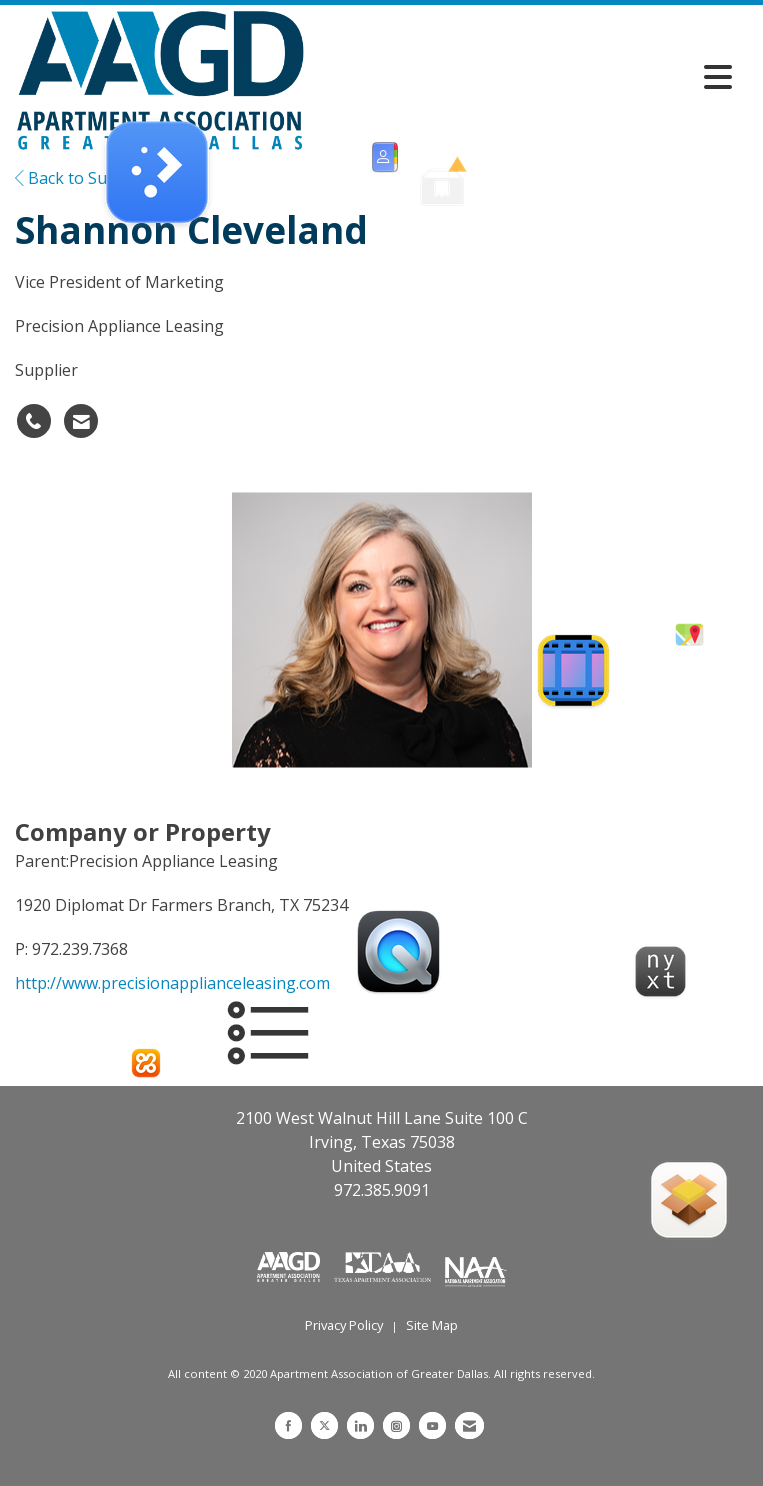 The image size is (763, 1486). I want to click on open QuickTime Player to watch videos, so click(398, 951).